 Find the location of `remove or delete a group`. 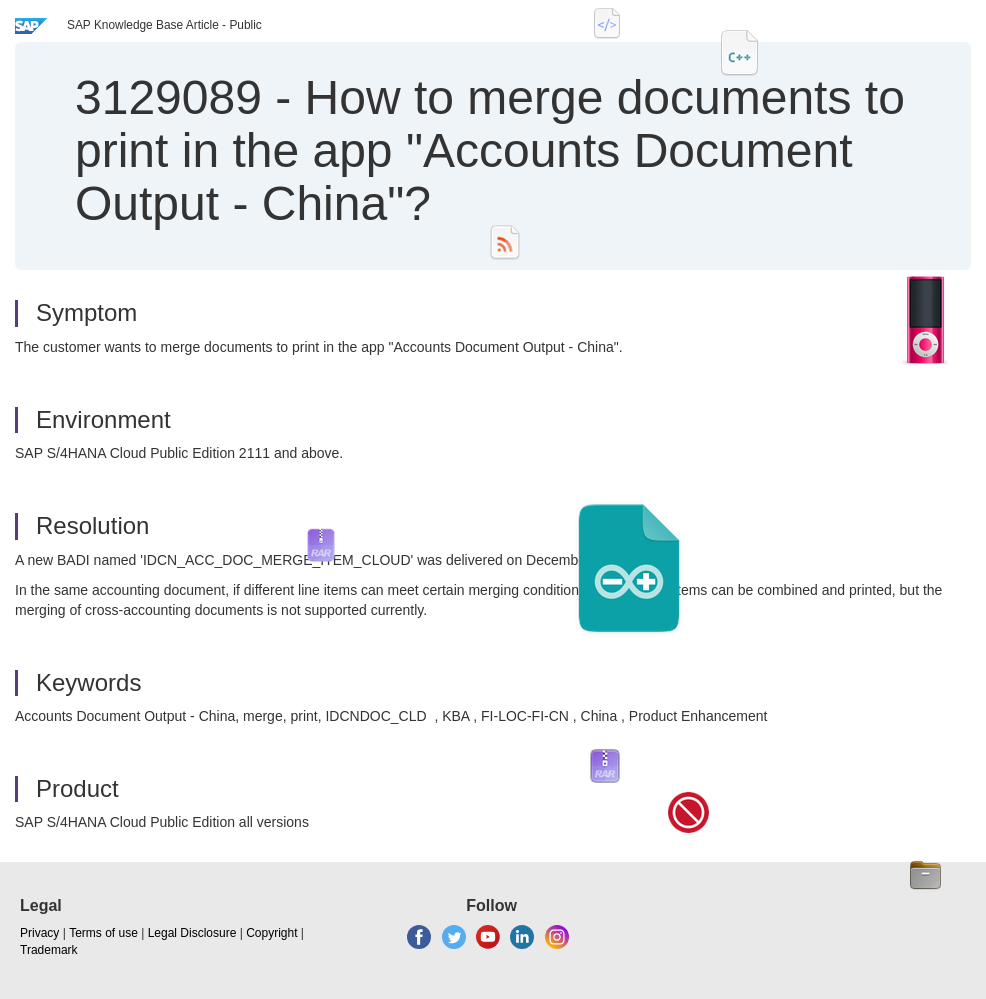

remove or delete a group is located at coordinates (688, 812).